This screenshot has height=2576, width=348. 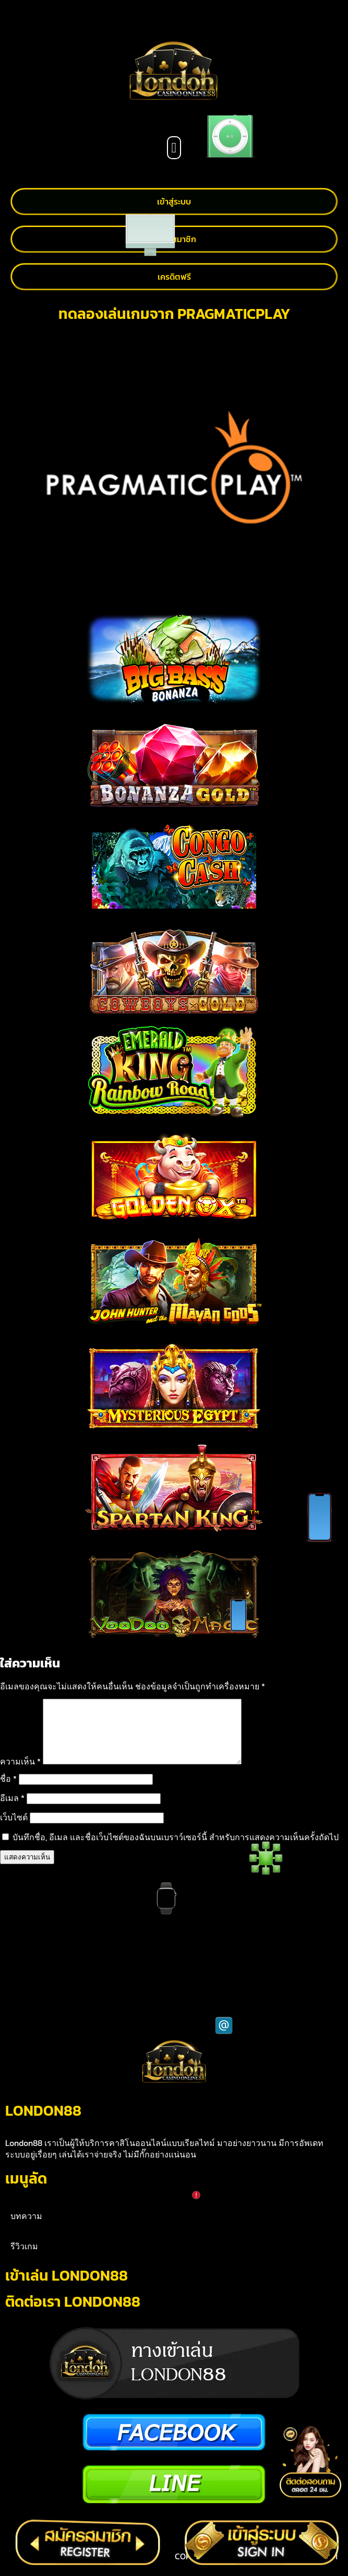 What do you see at coordinates (230, 136) in the screenshot?
I see `iPod shuffle device icon` at bounding box center [230, 136].